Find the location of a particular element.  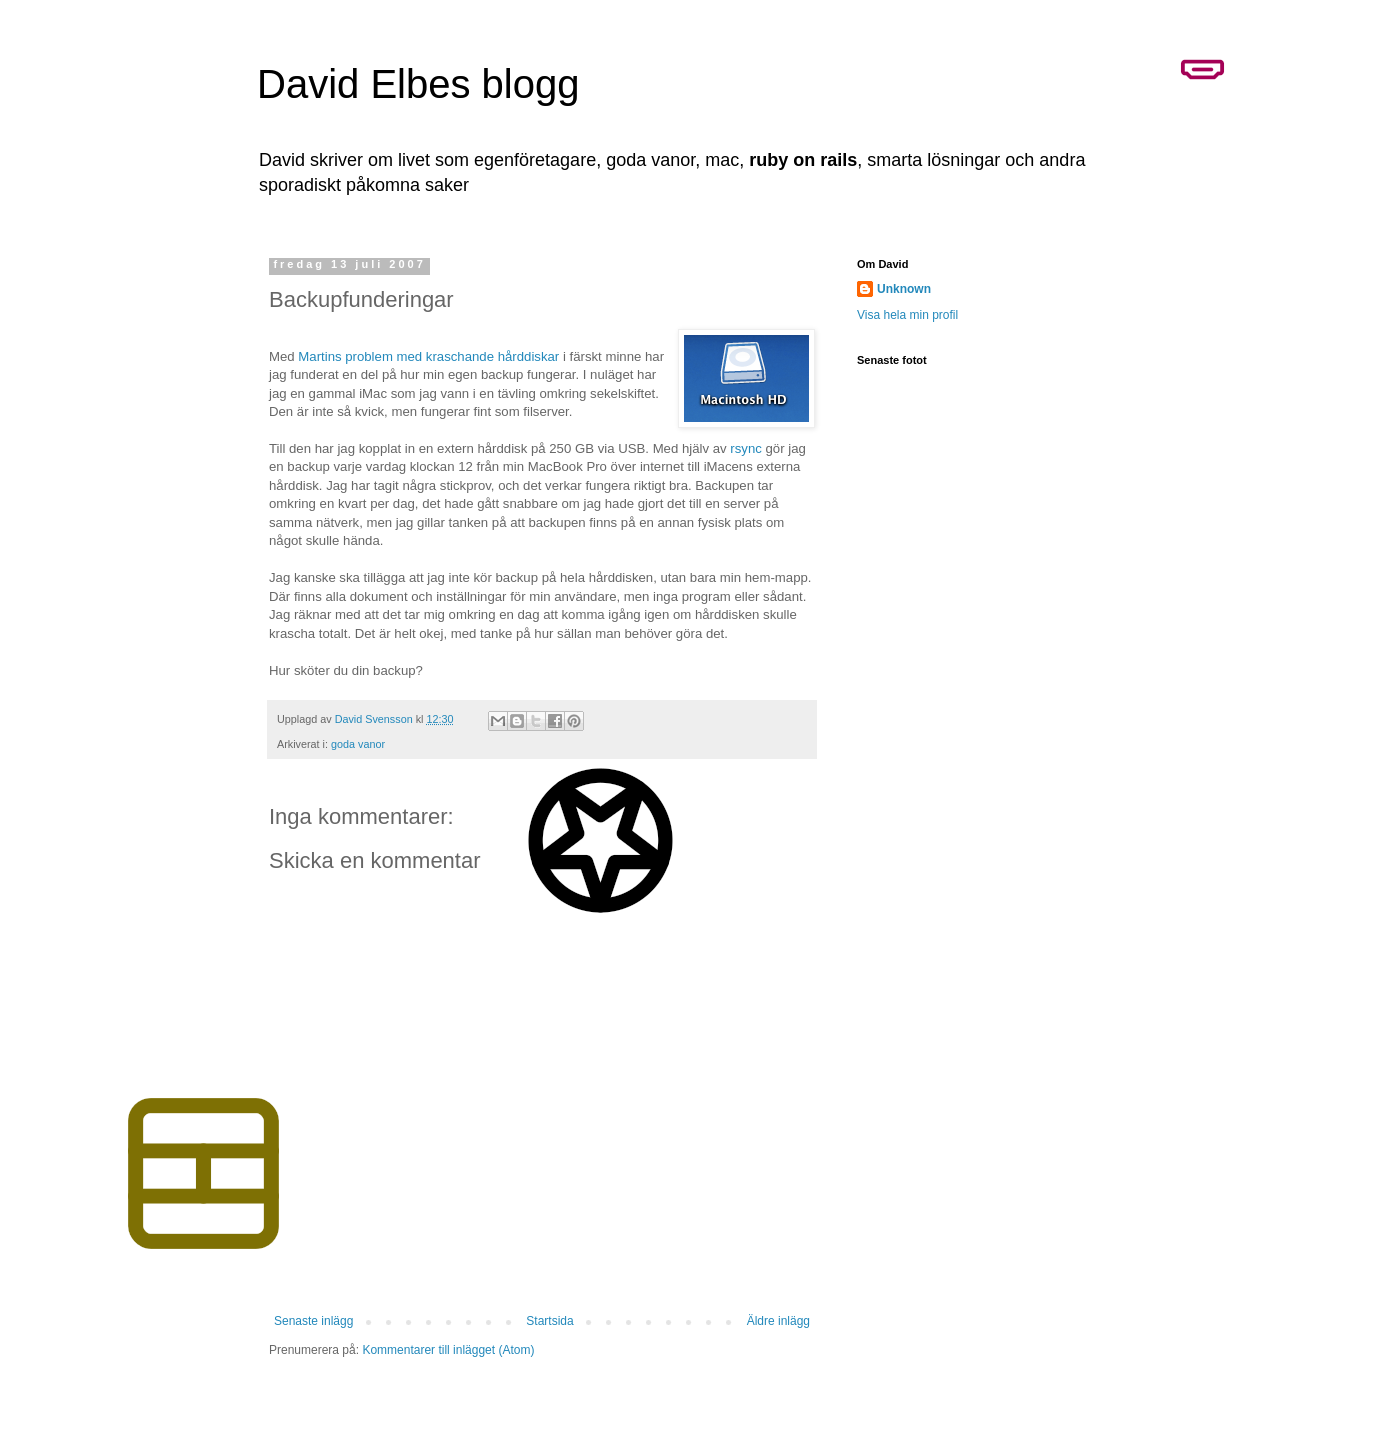

split table cells is located at coordinates (203, 1173).